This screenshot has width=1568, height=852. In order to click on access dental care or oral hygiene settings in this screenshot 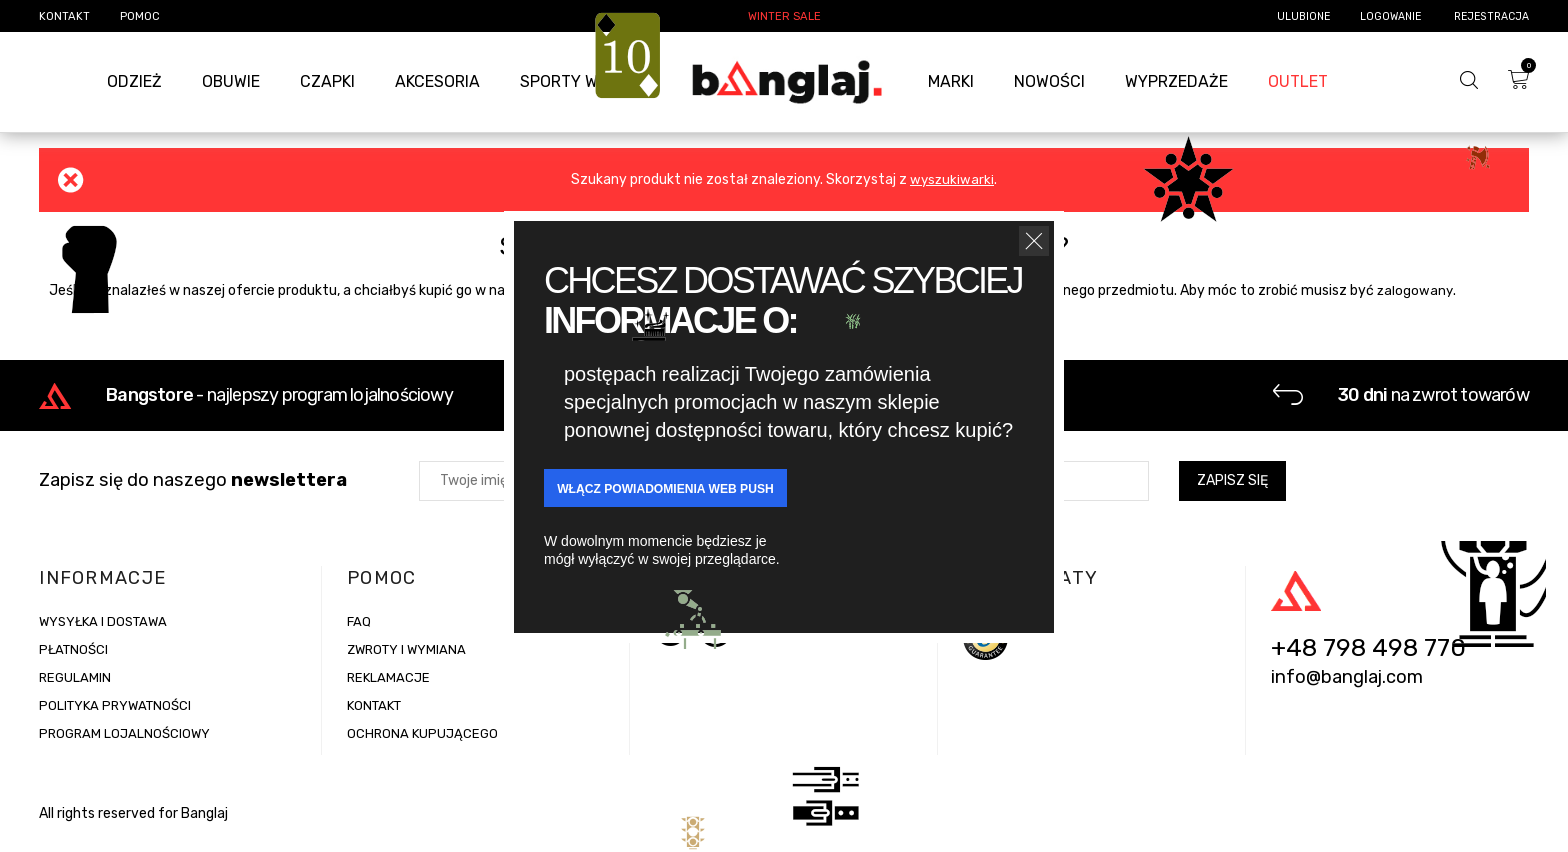, I will do `click(650, 326)`.